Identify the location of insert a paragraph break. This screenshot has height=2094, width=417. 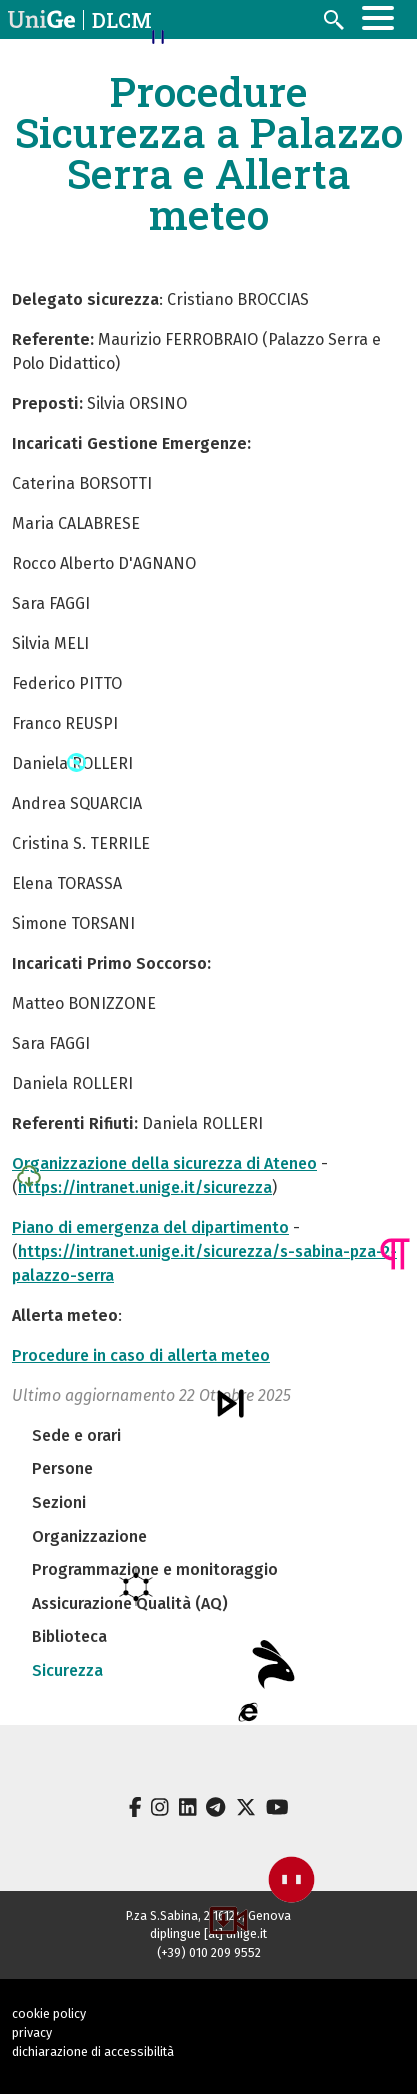
(395, 1253).